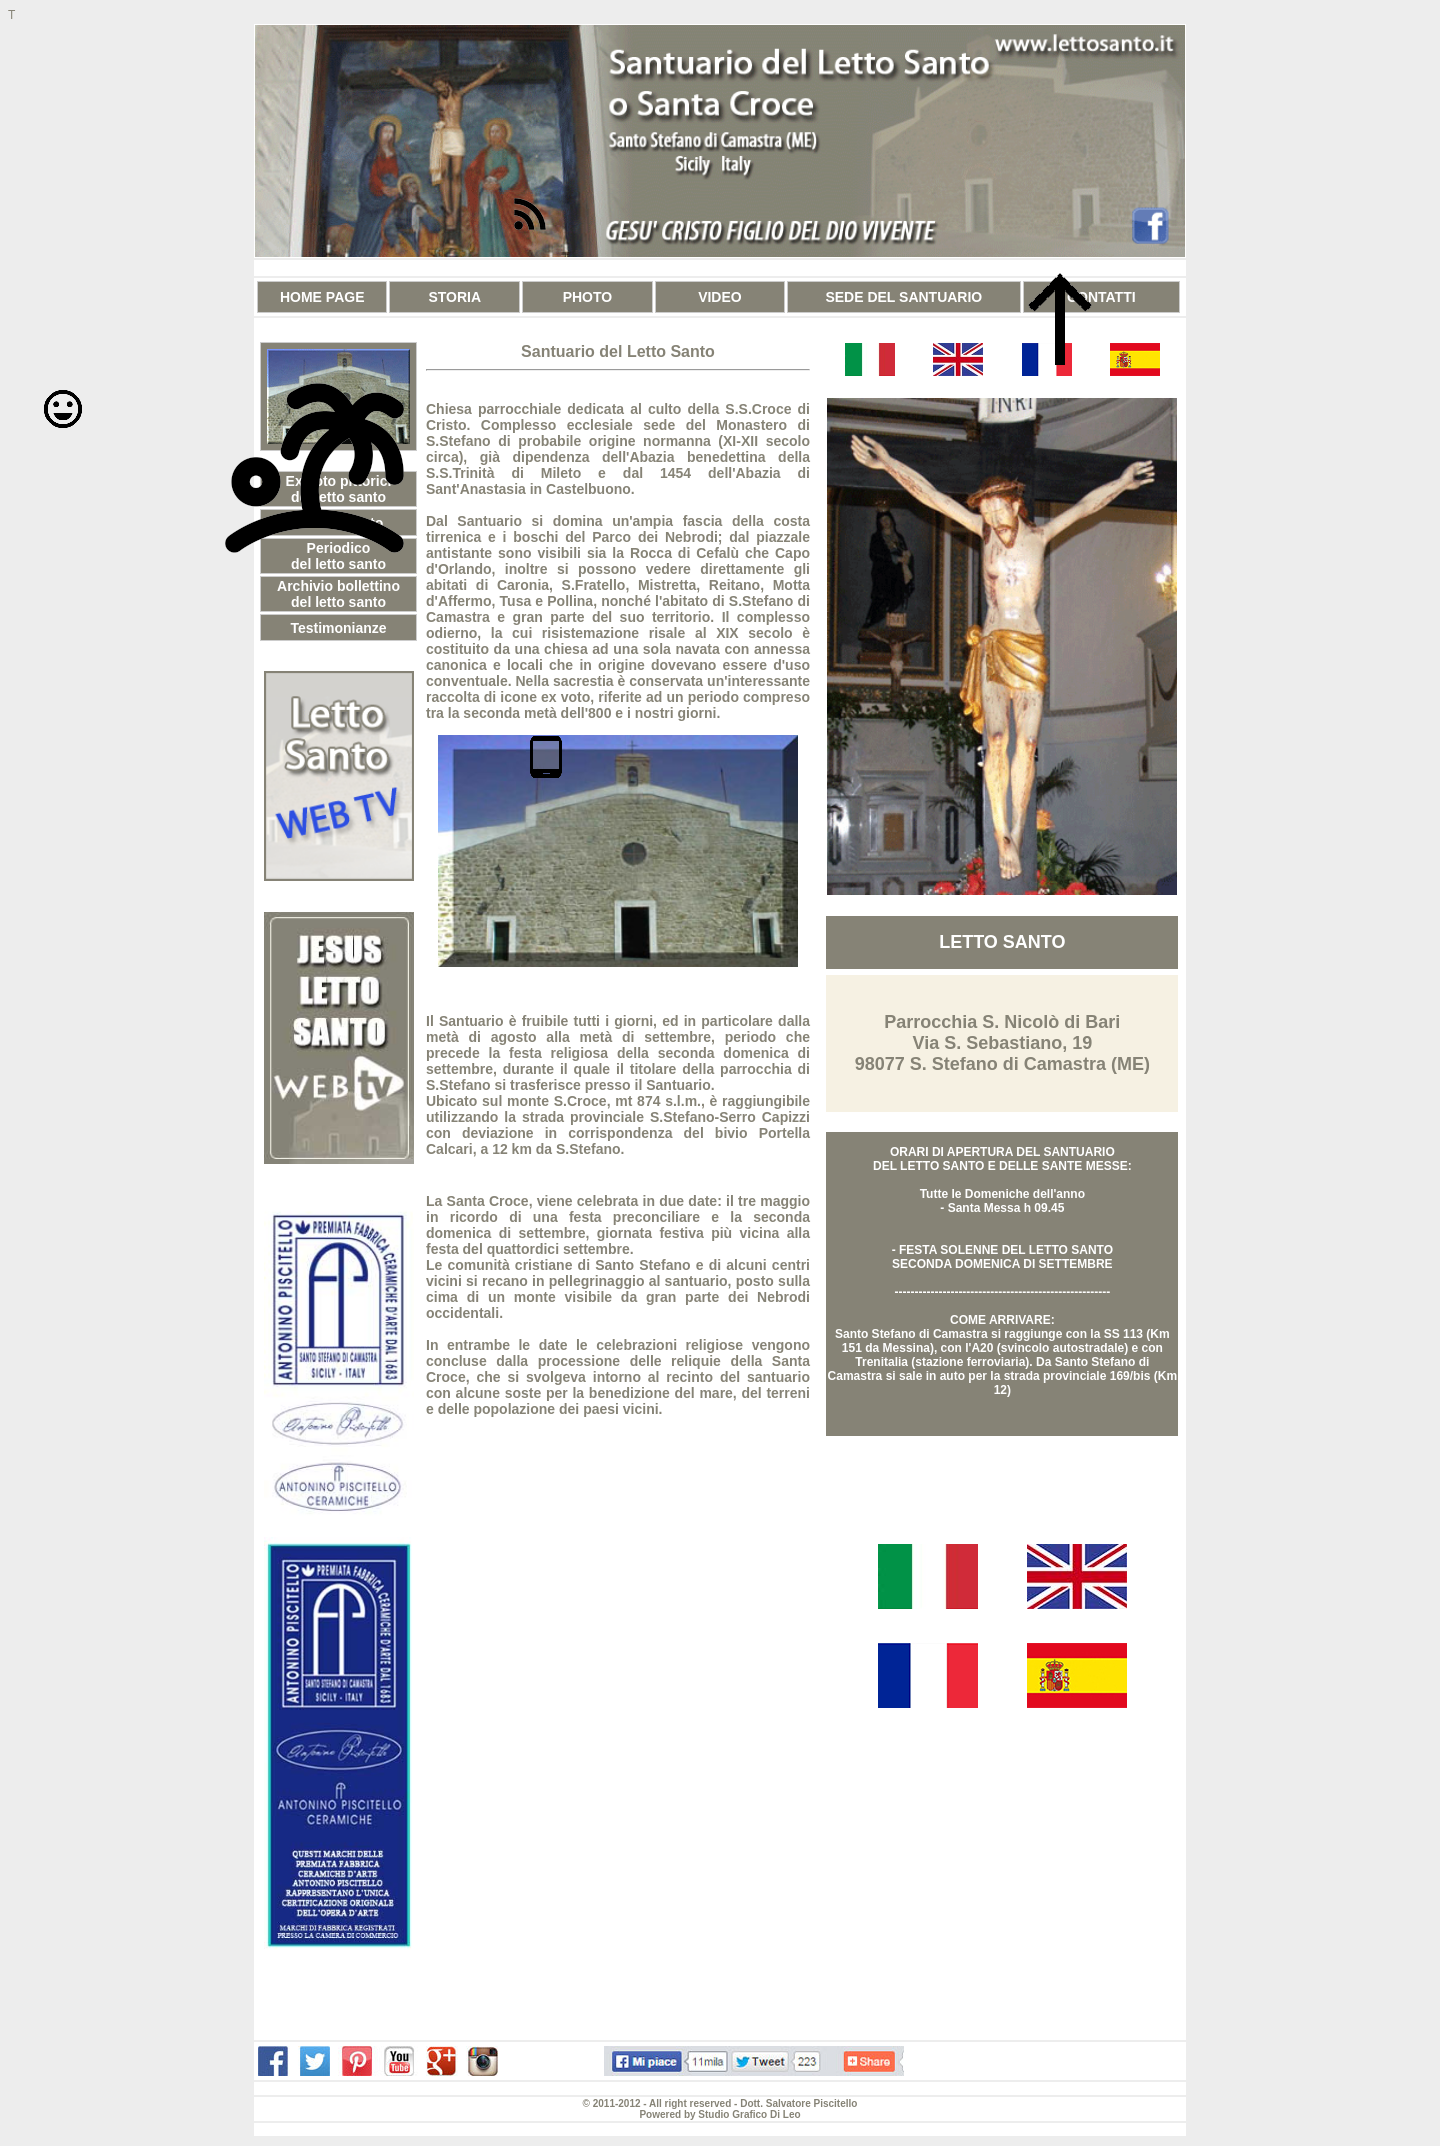 The width and height of the screenshot is (1440, 2146). Describe the element at coordinates (546, 757) in the screenshot. I see `switch to tablet view or mode` at that location.